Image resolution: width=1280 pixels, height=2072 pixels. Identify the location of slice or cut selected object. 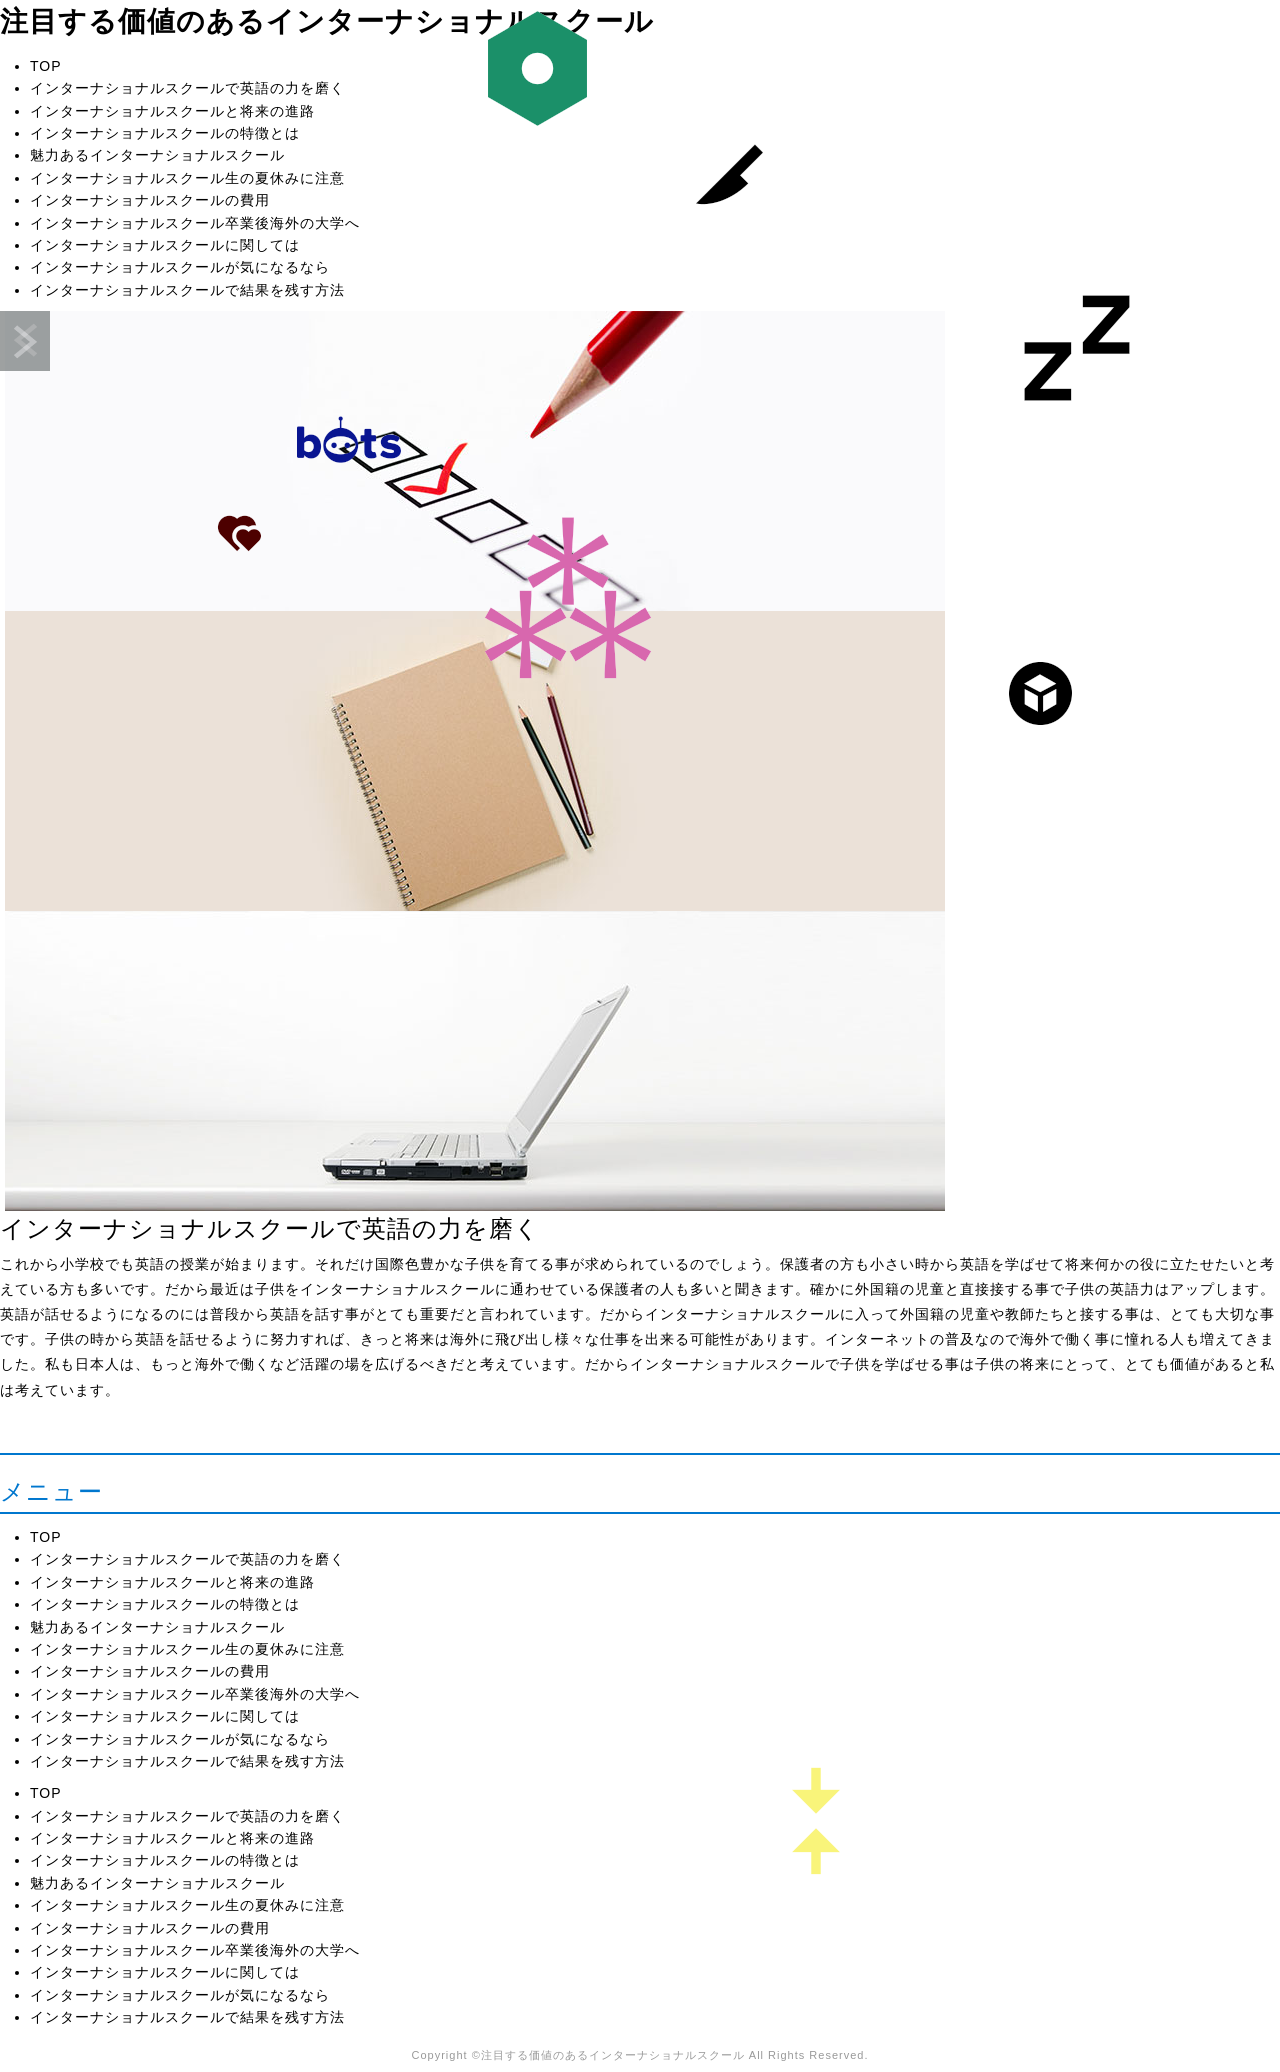
(733, 174).